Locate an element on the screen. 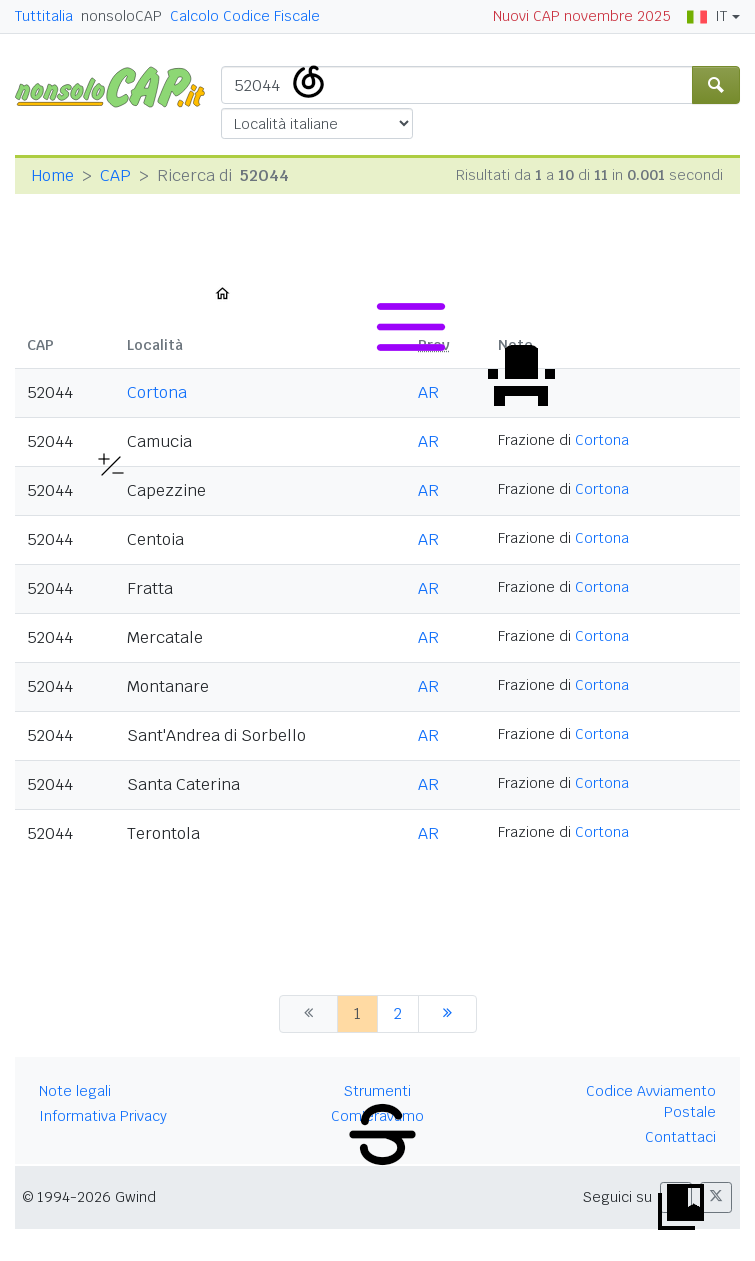 This screenshot has height=1261, width=755. navigate to home screen is located at coordinates (222, 293).